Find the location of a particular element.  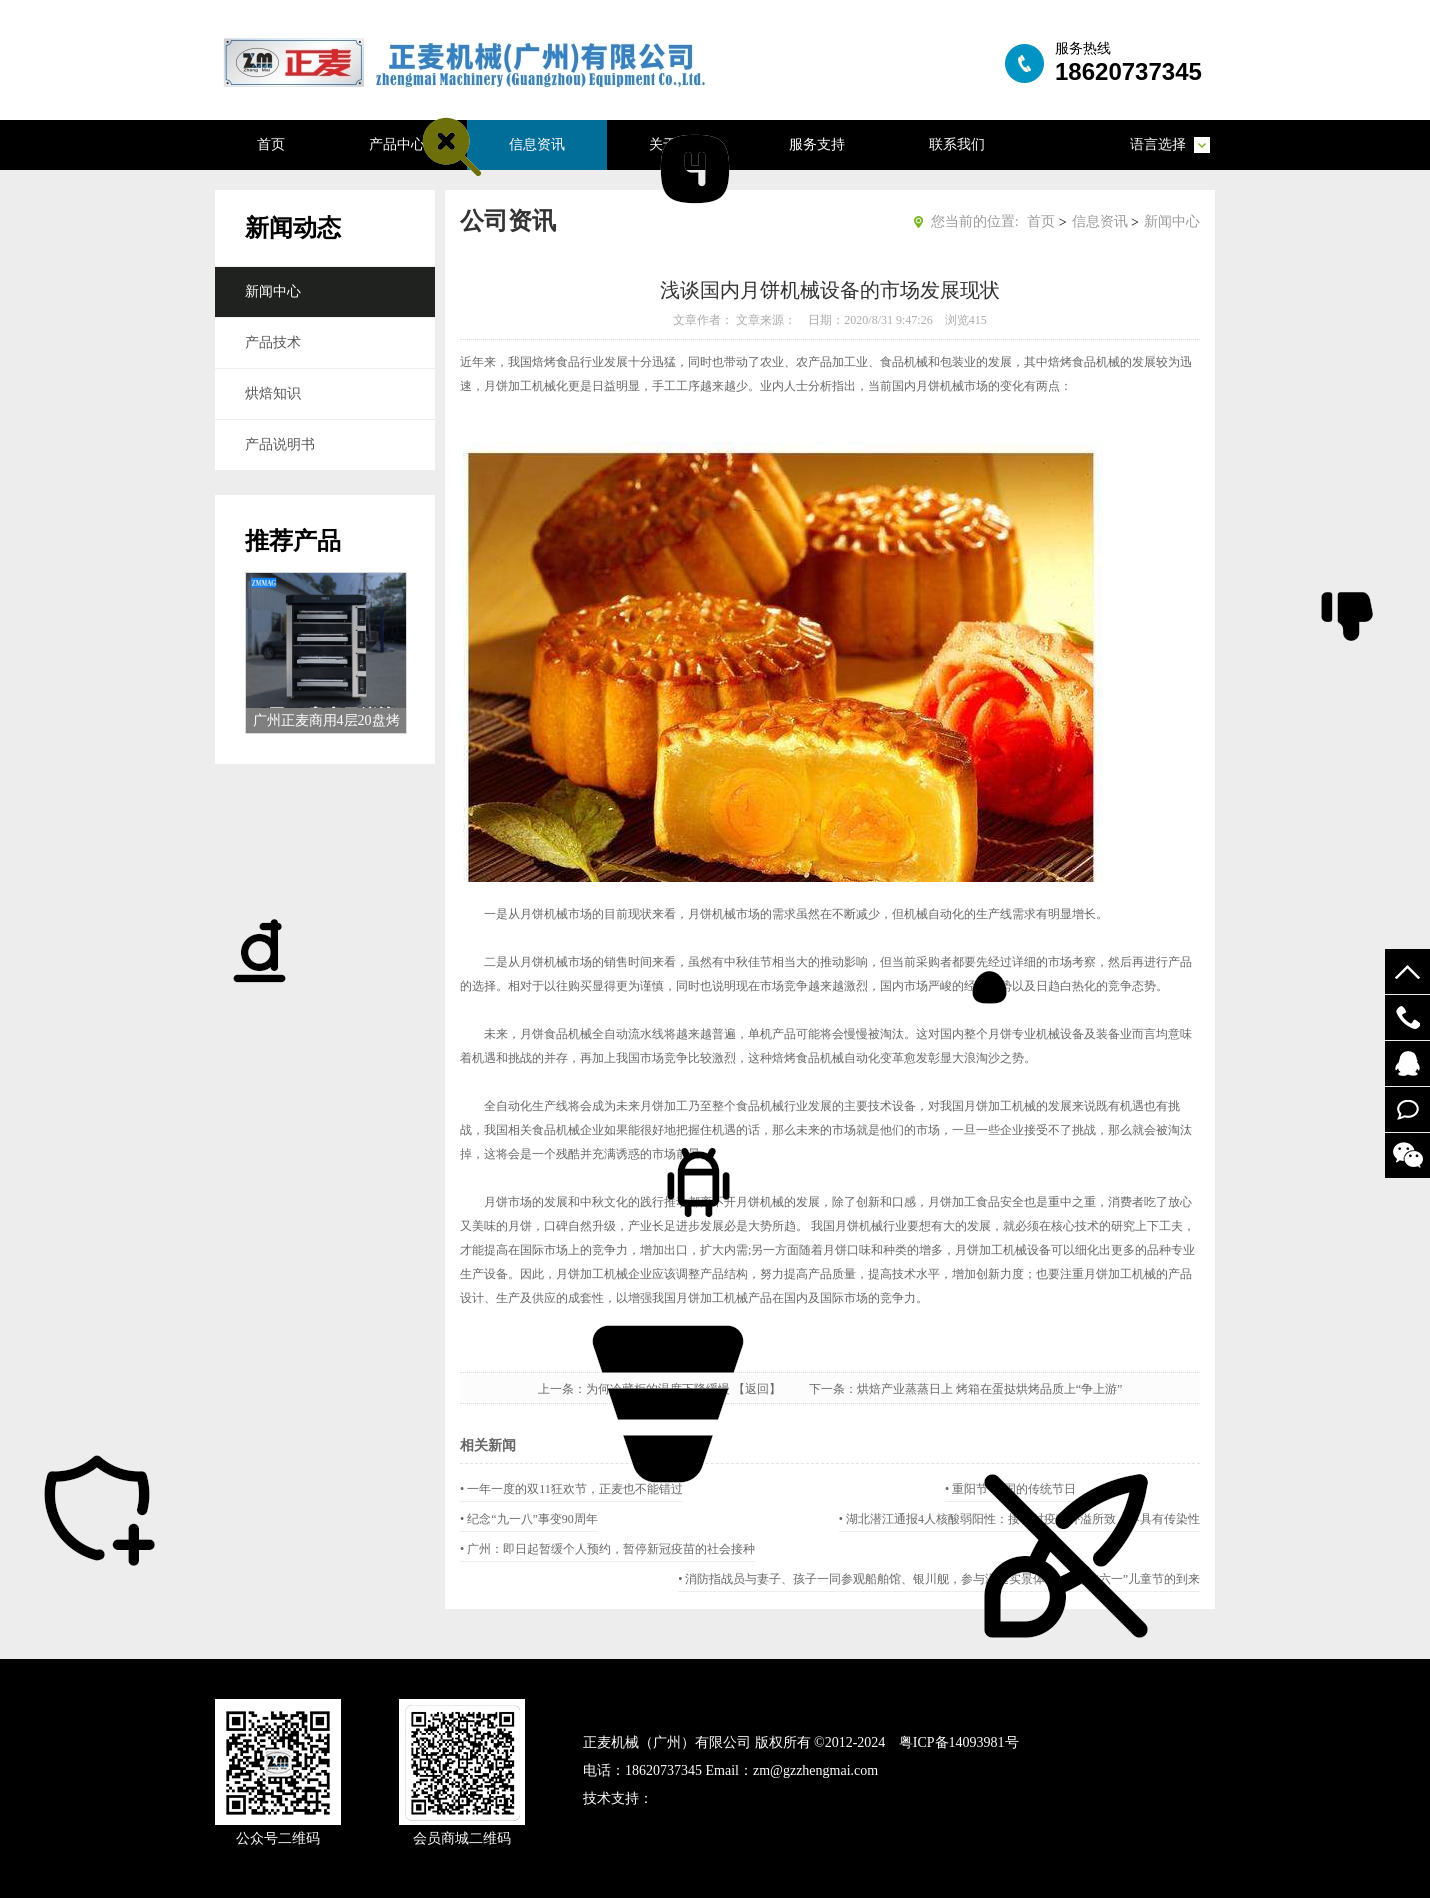

add new security protection is located at coordinates (97, 1508).